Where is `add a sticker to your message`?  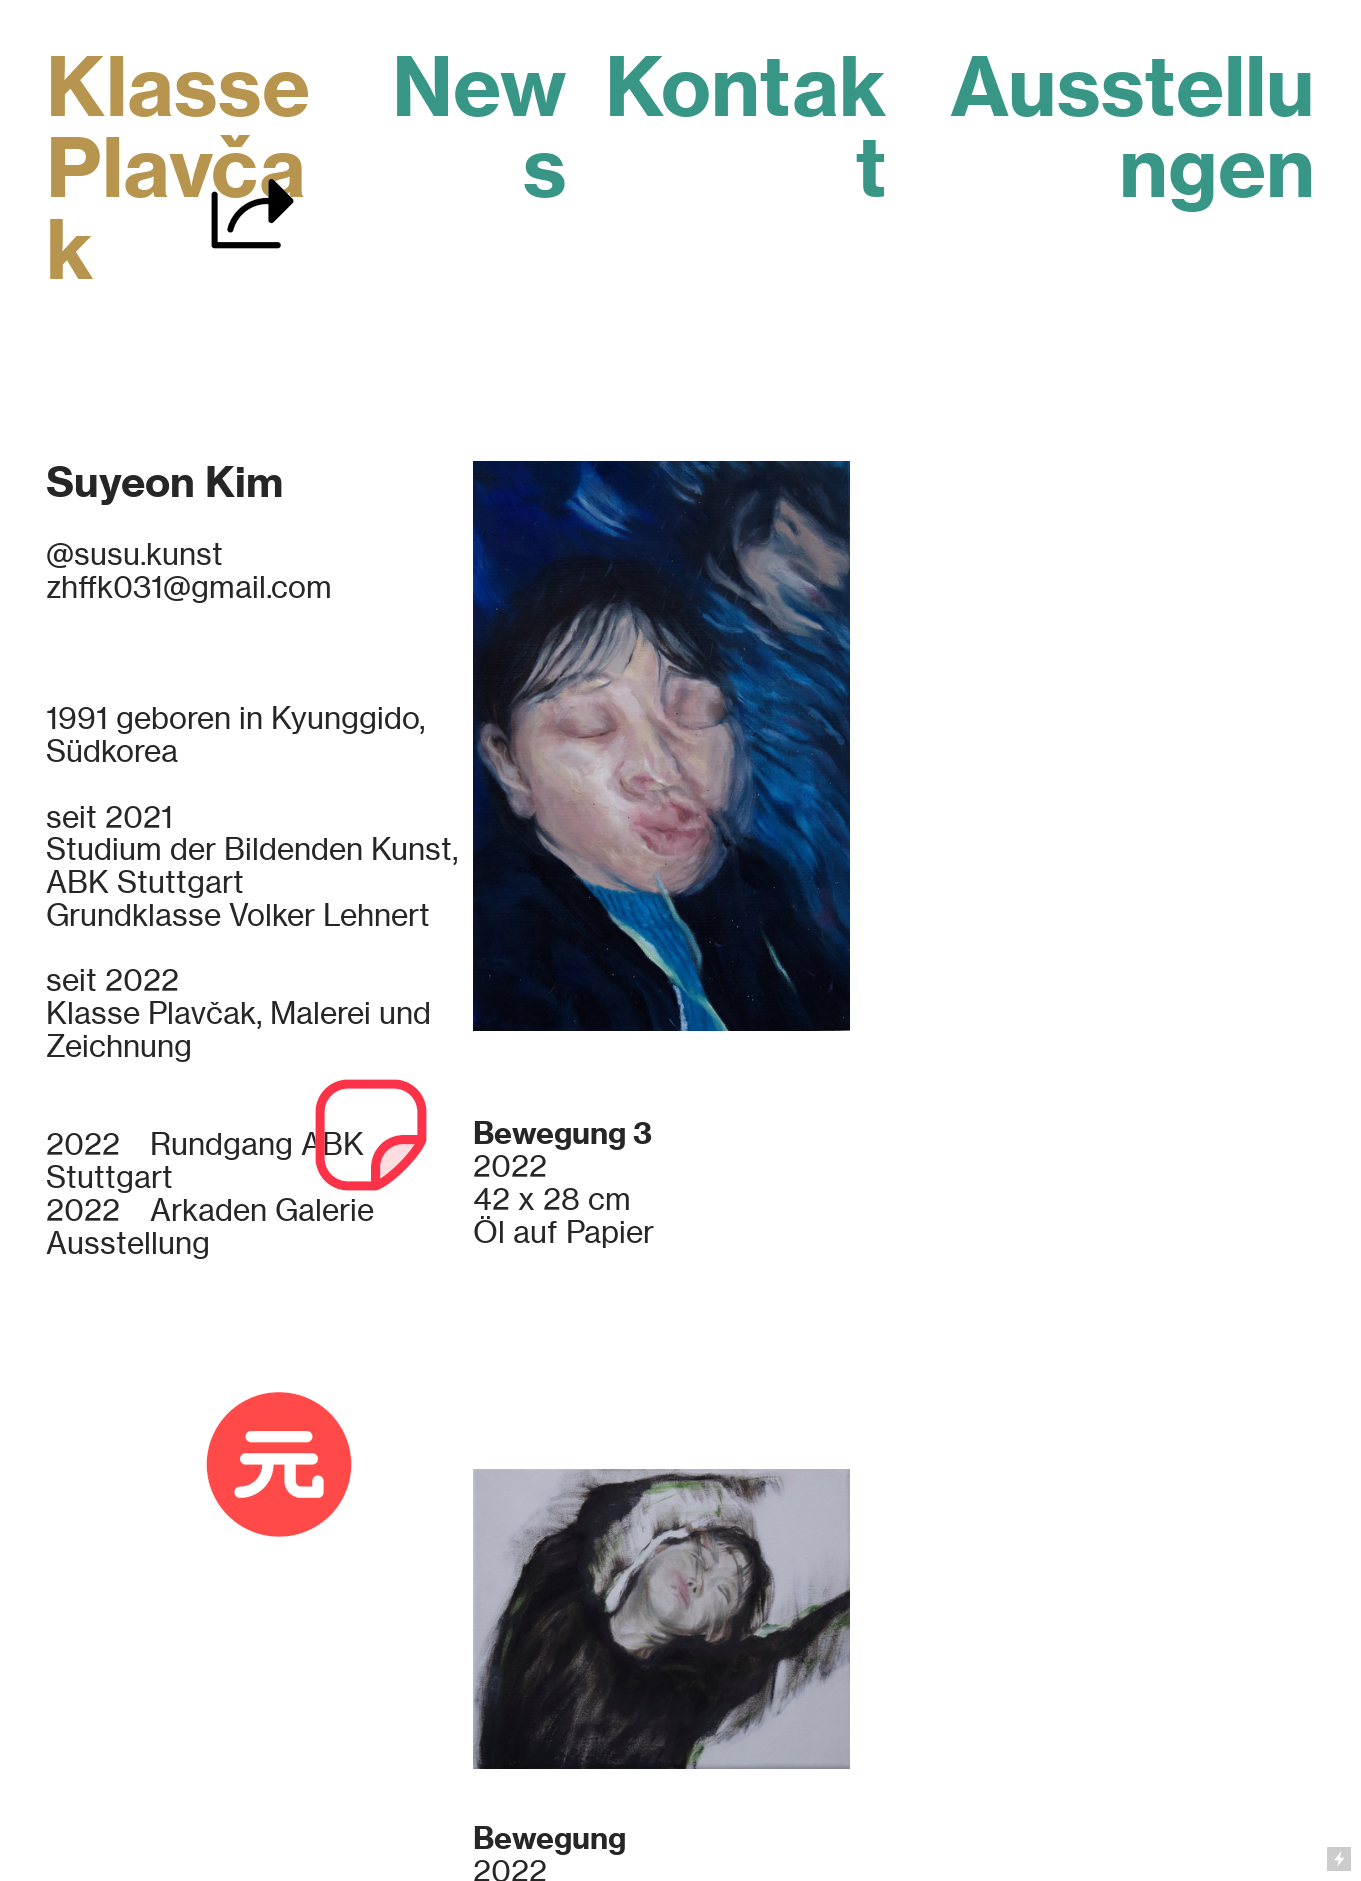 add a sticker to your message is located at coordinates (371, 1135).